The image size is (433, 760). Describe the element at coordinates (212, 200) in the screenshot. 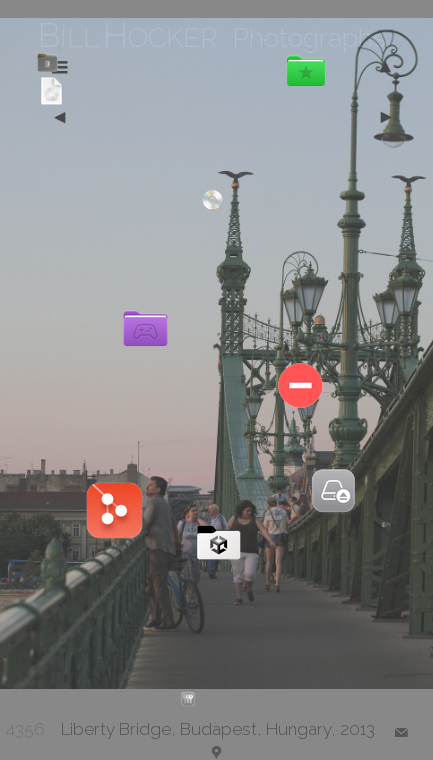

I see `access audio CD contents` at that location.